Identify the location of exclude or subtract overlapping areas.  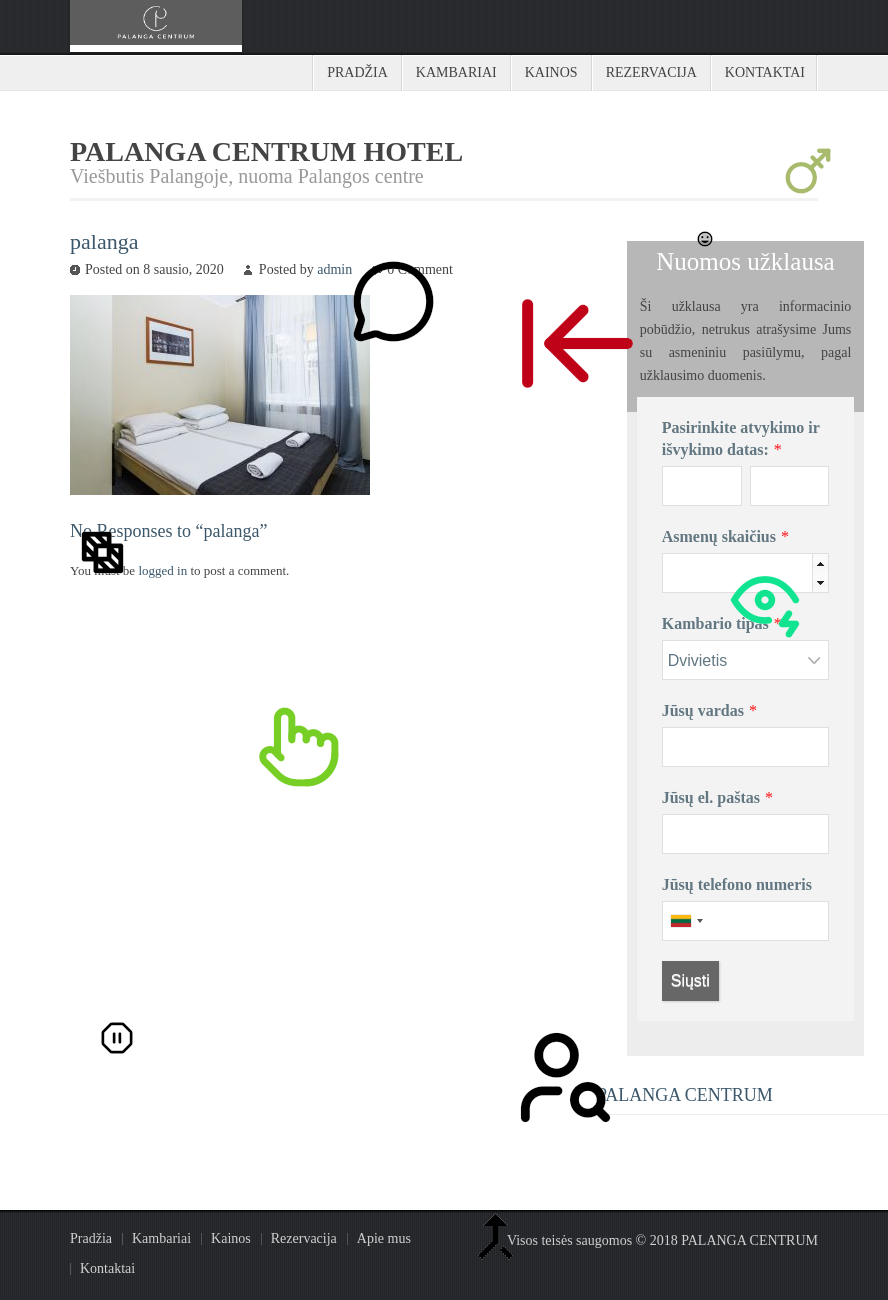
(102, 552).